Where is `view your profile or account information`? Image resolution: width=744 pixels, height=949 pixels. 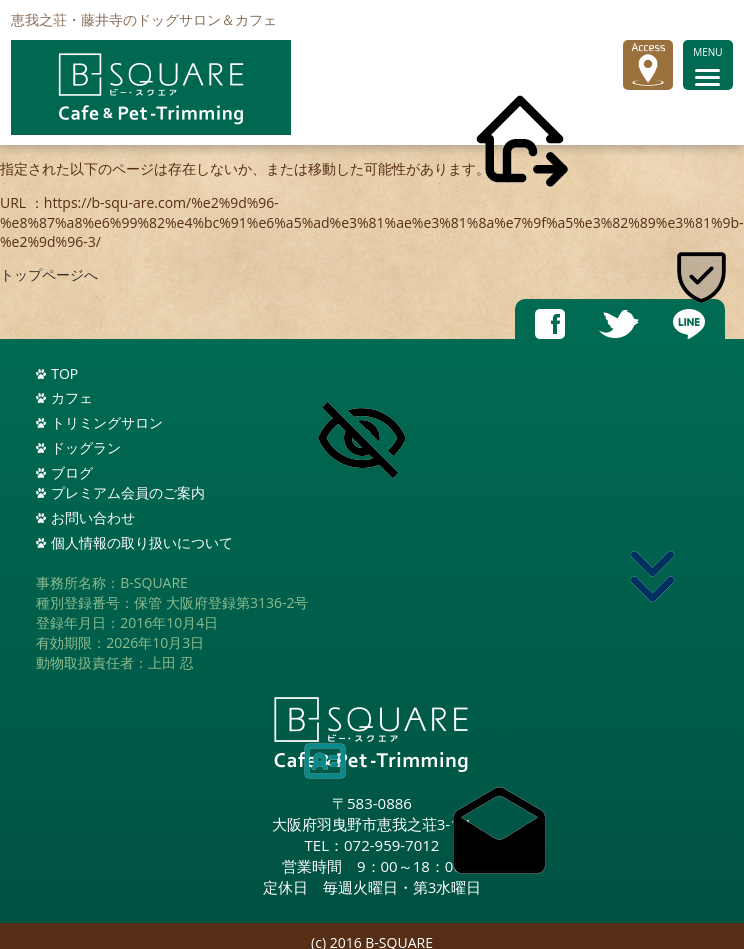
view your profile or account information is located at coordinates (325, 761).